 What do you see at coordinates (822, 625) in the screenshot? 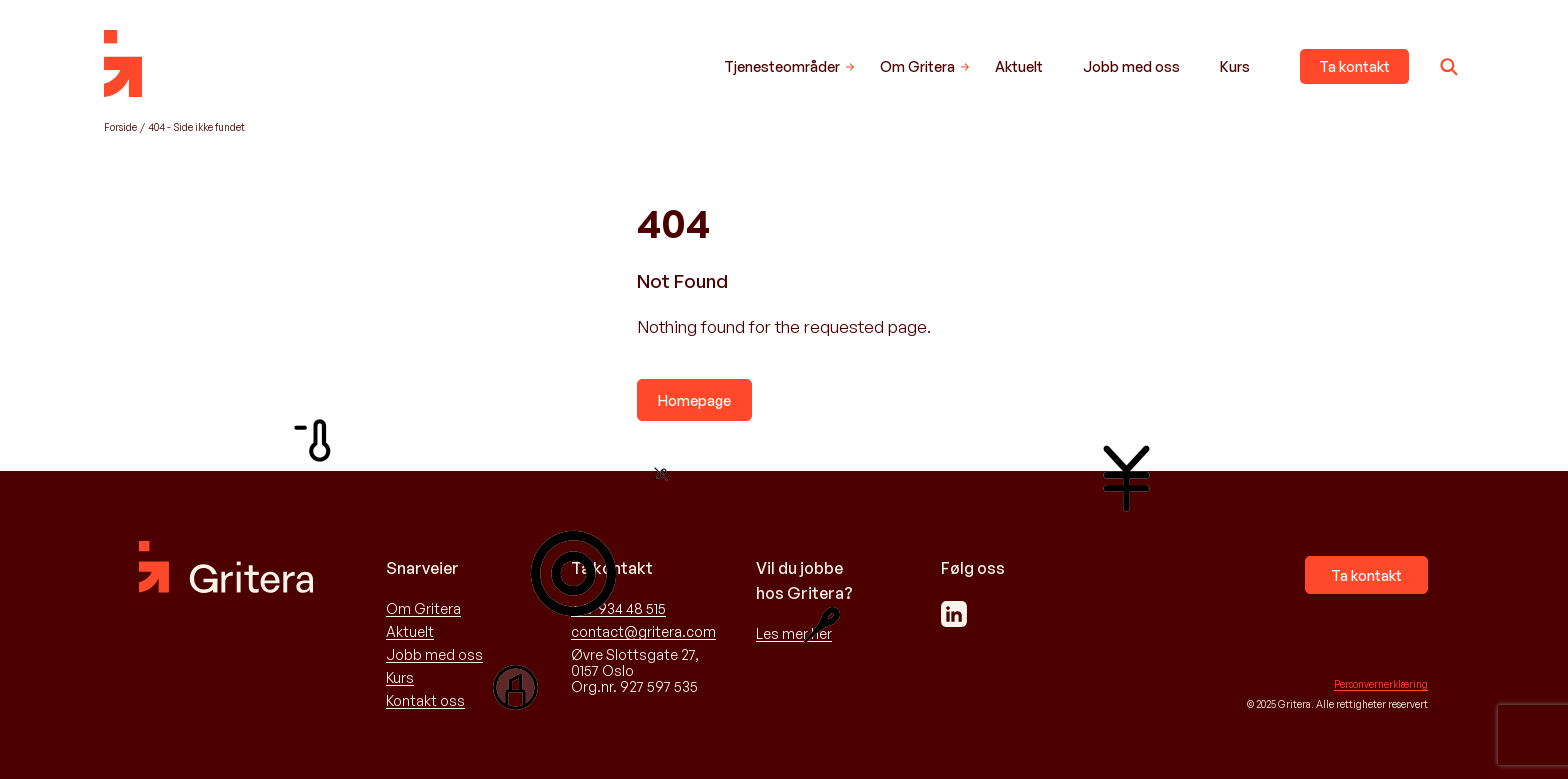
I see `access sewing or craft tools` at bounding box center [822, 625].